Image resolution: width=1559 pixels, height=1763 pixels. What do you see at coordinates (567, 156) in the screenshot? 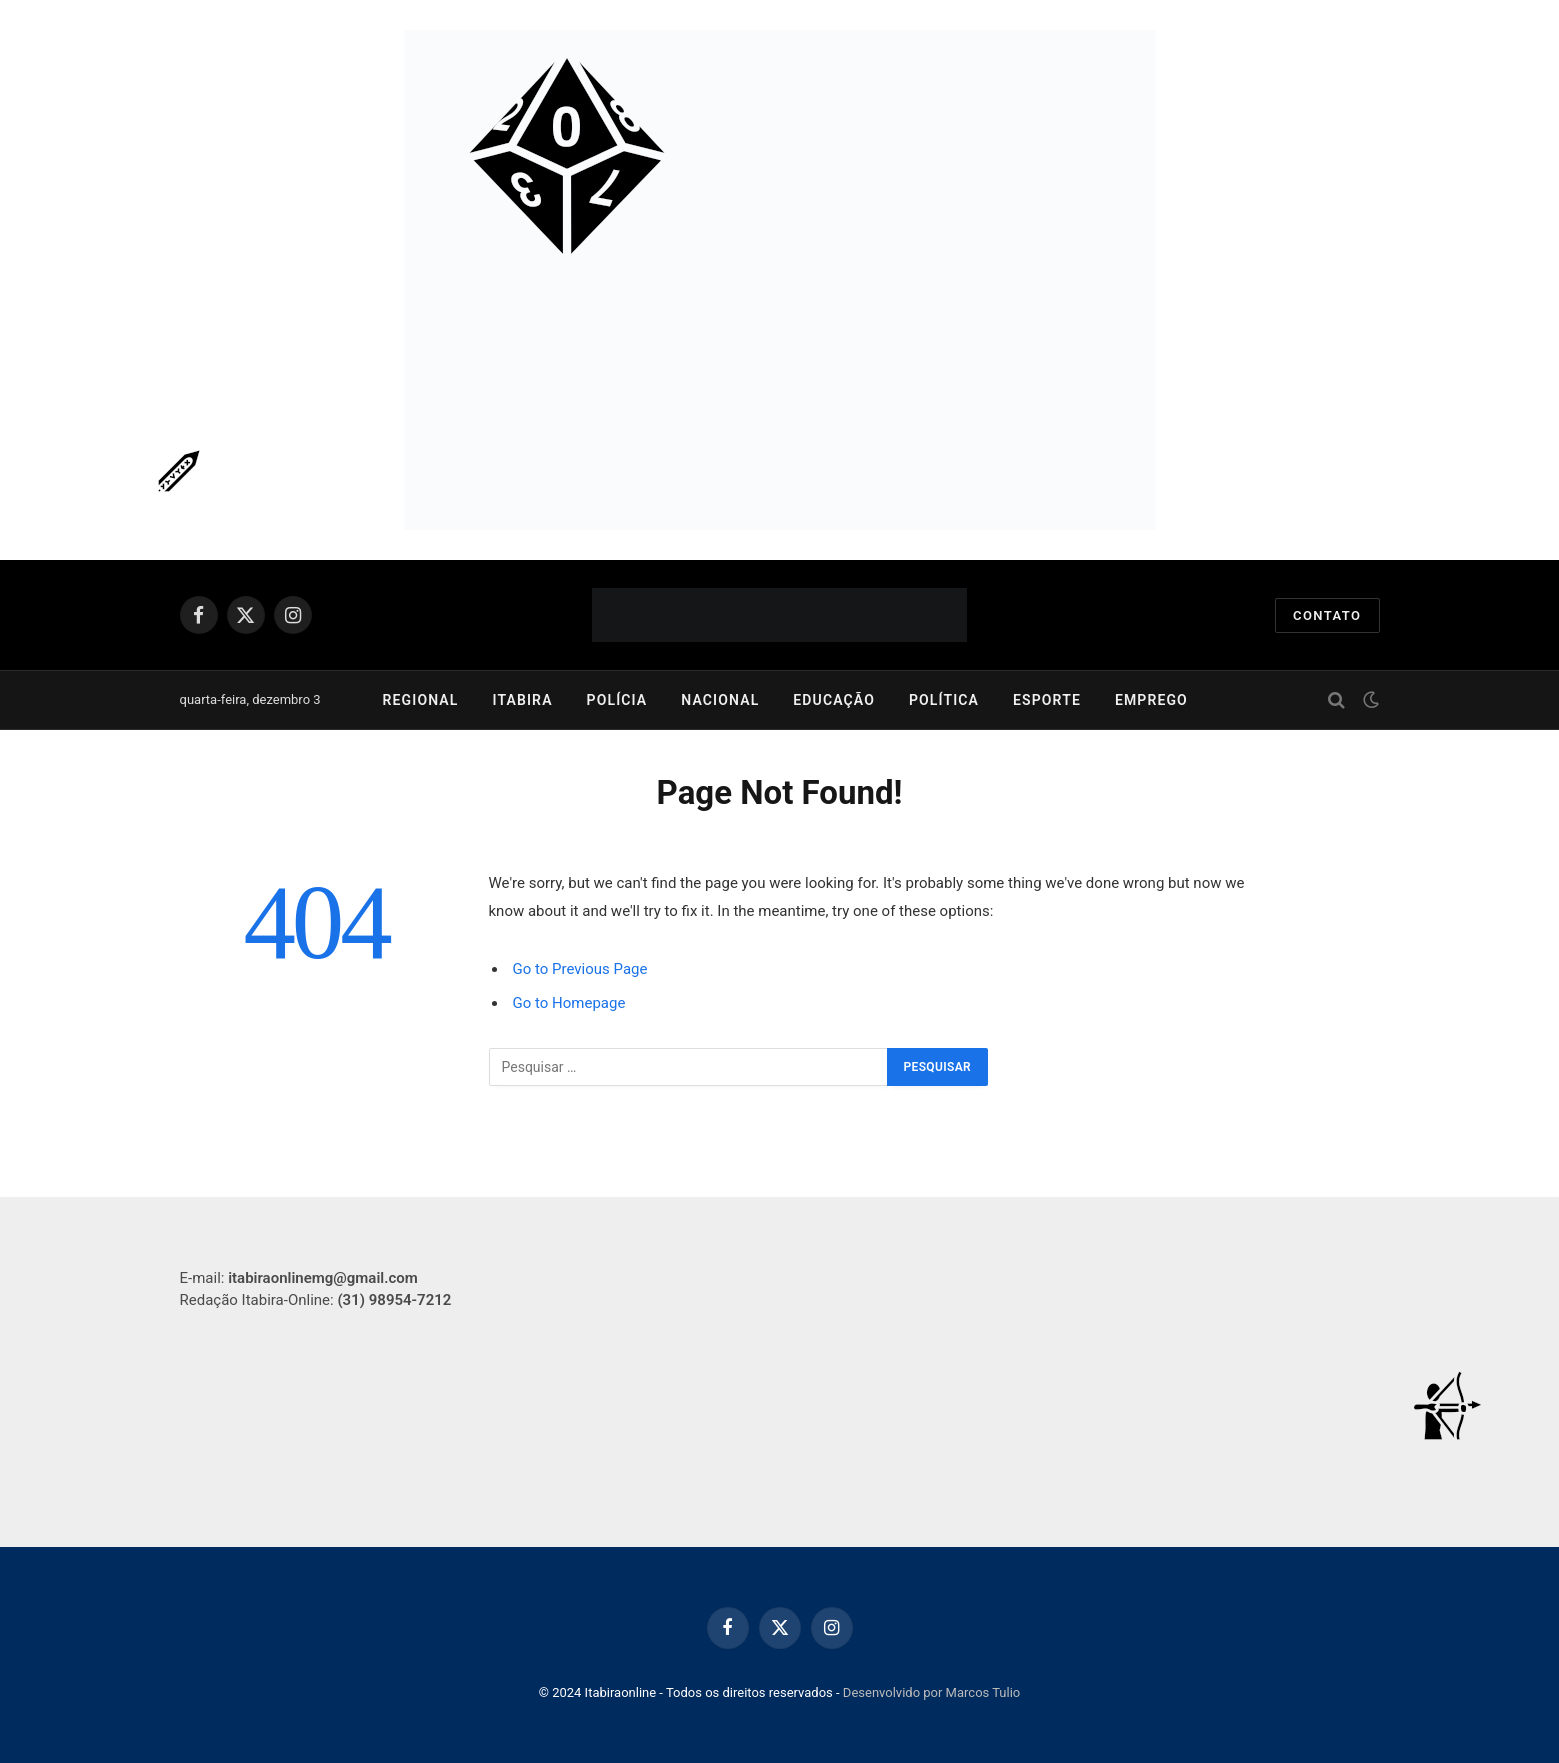
I see `select a 10-sided die for rolling` at bounding box center [567, 156].